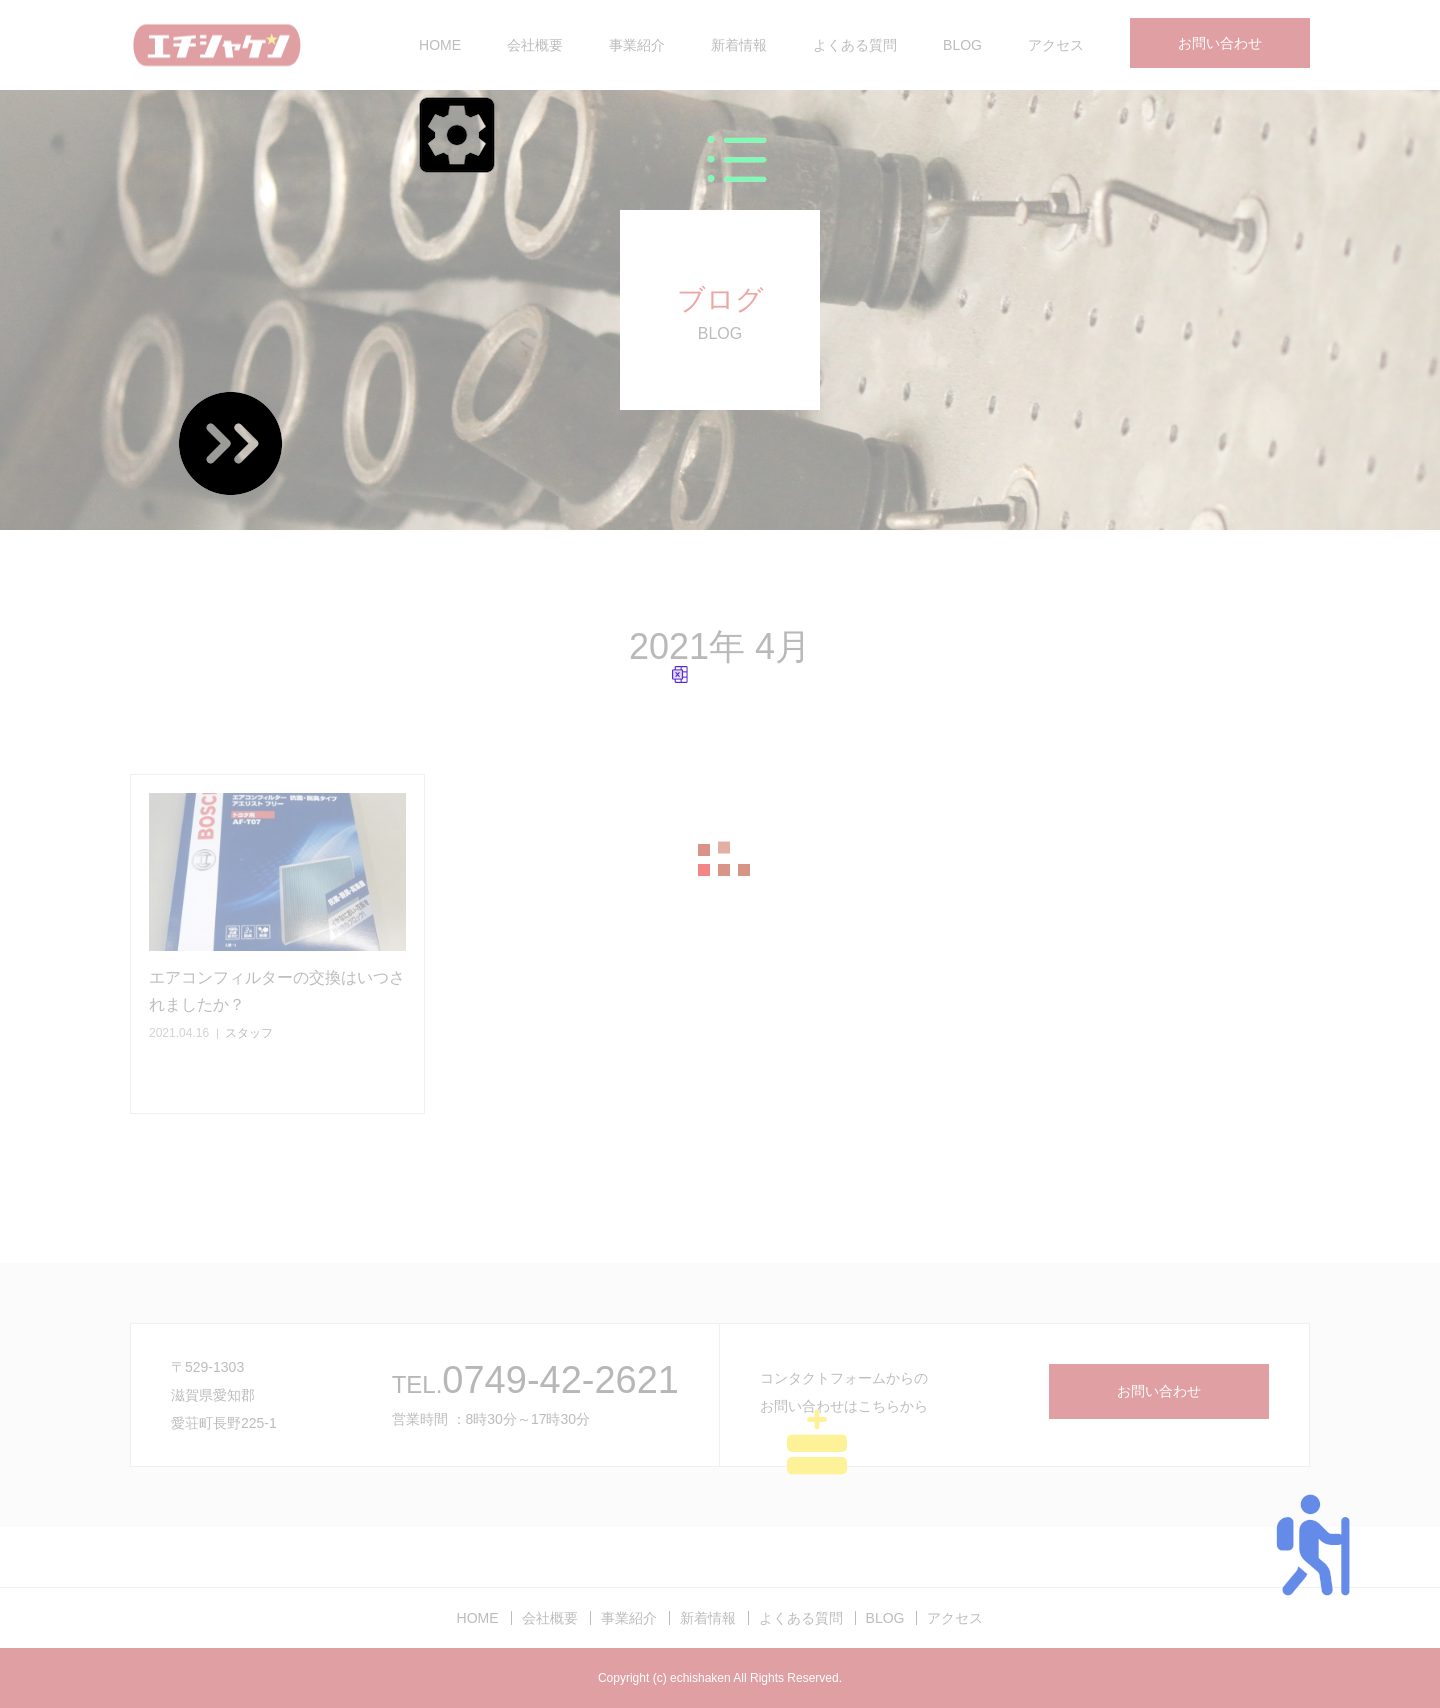 The image size is (1440, 1708). I want to click on skip forward or advance to next item, so click(230, 443).